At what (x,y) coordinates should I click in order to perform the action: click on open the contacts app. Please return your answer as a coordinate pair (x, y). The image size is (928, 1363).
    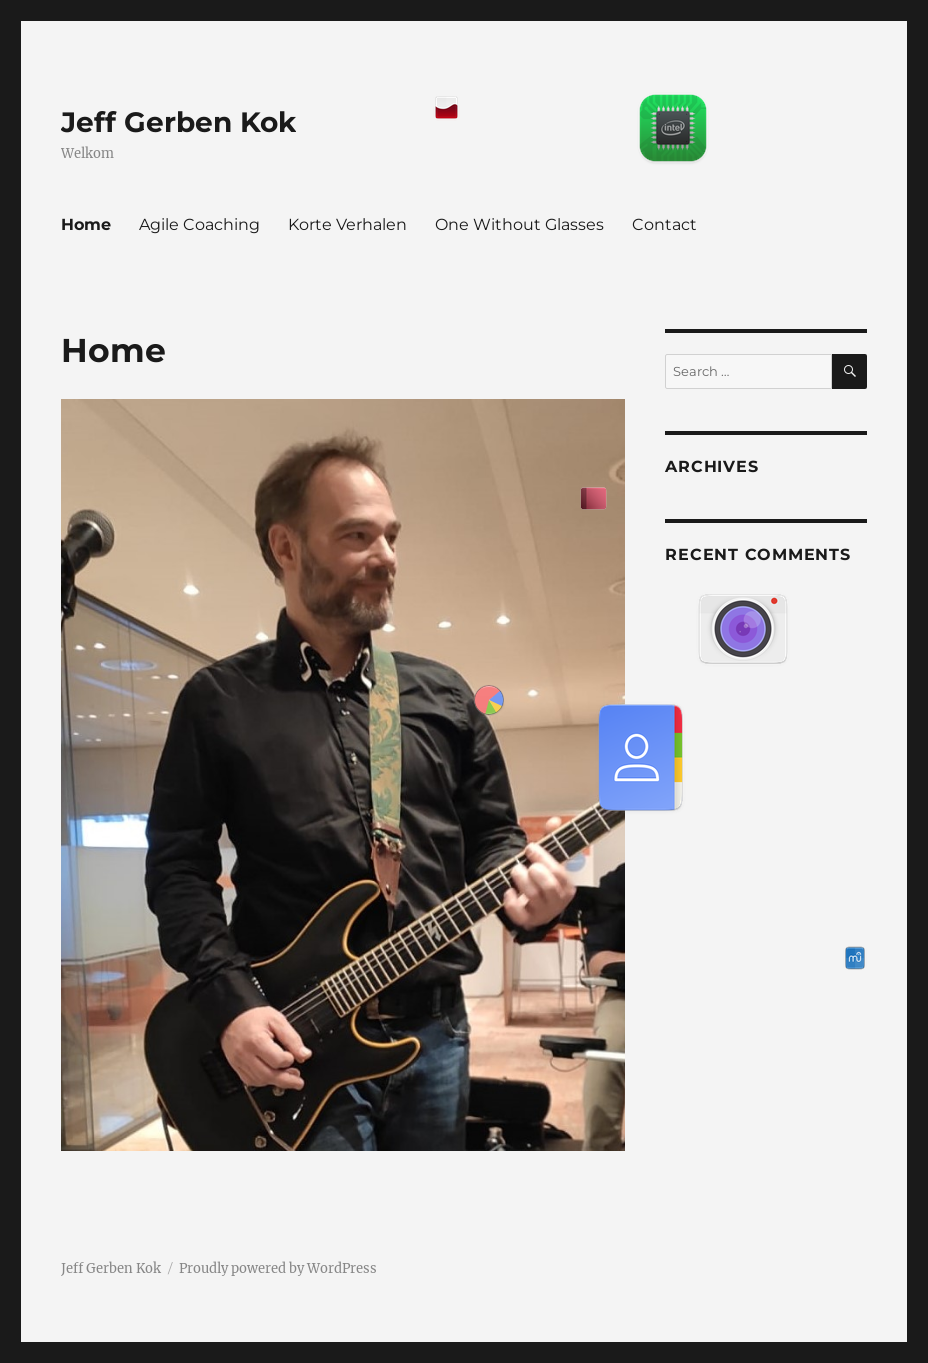
    Looking at the image, I should click on (640, 757).